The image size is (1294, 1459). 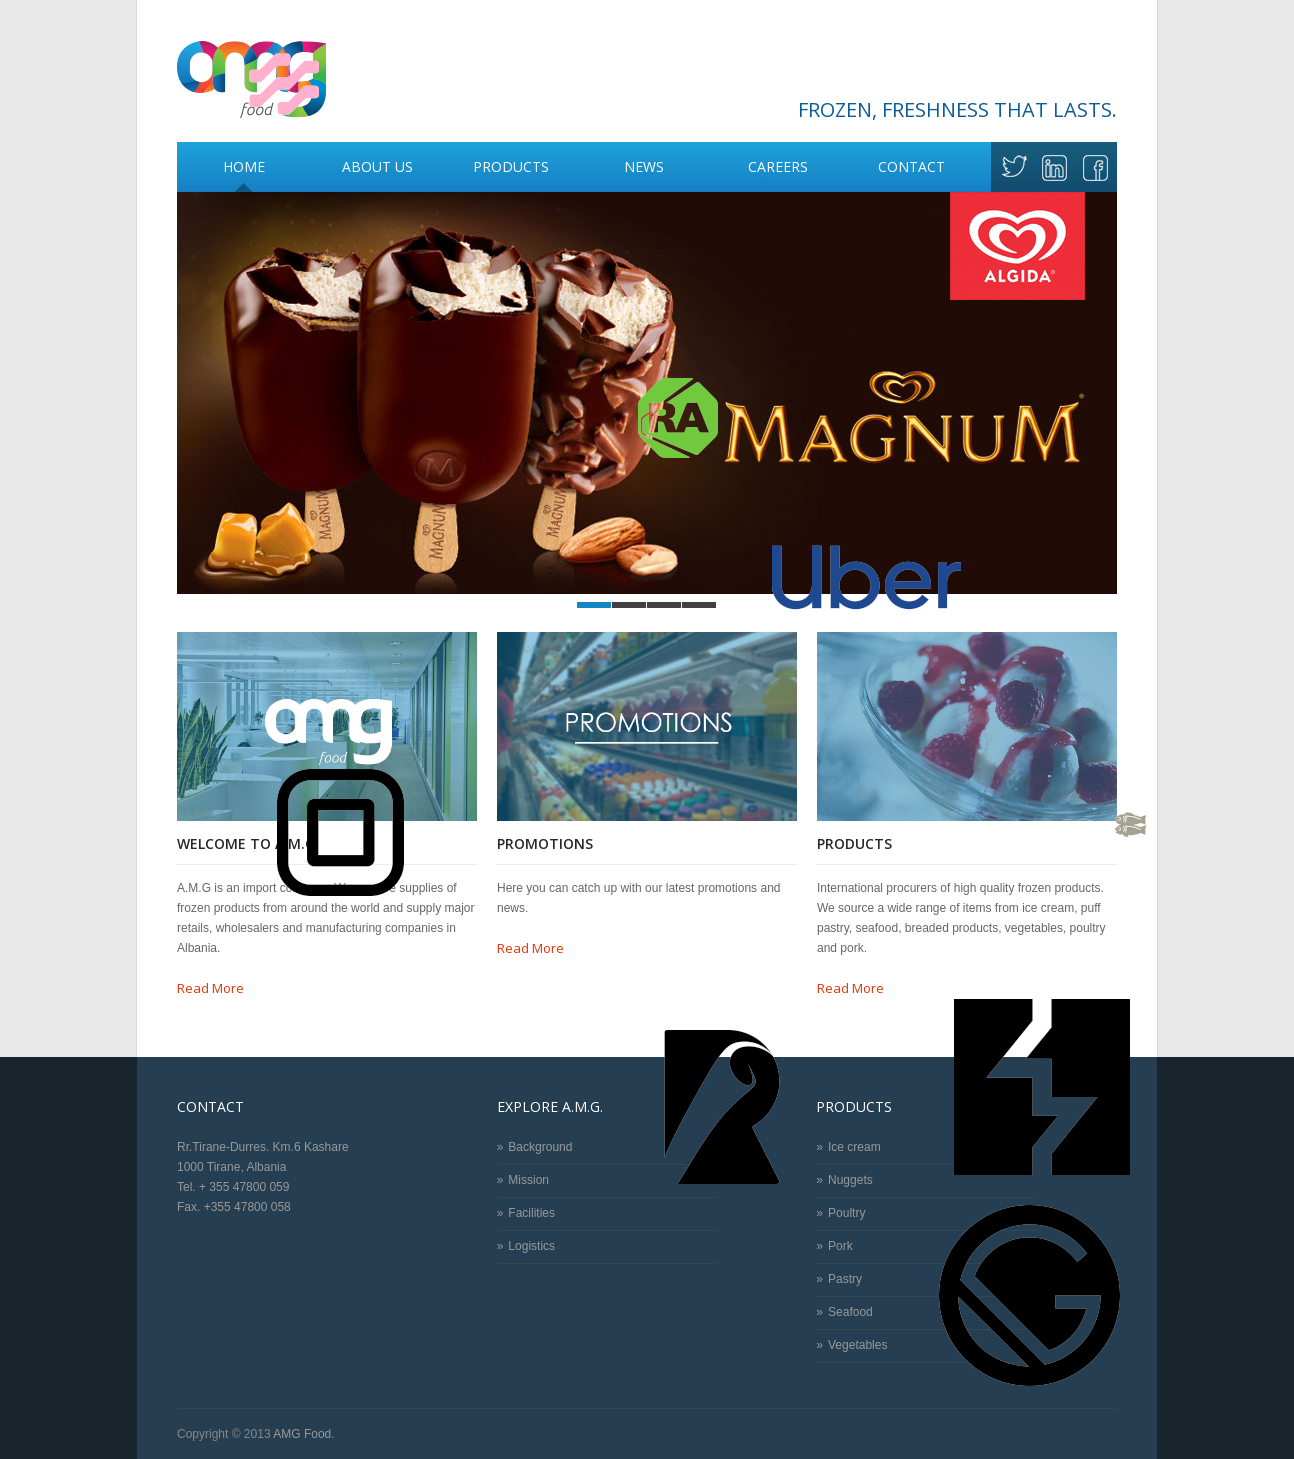 I want to click on open the Uber app, so click(x=866, y=577).